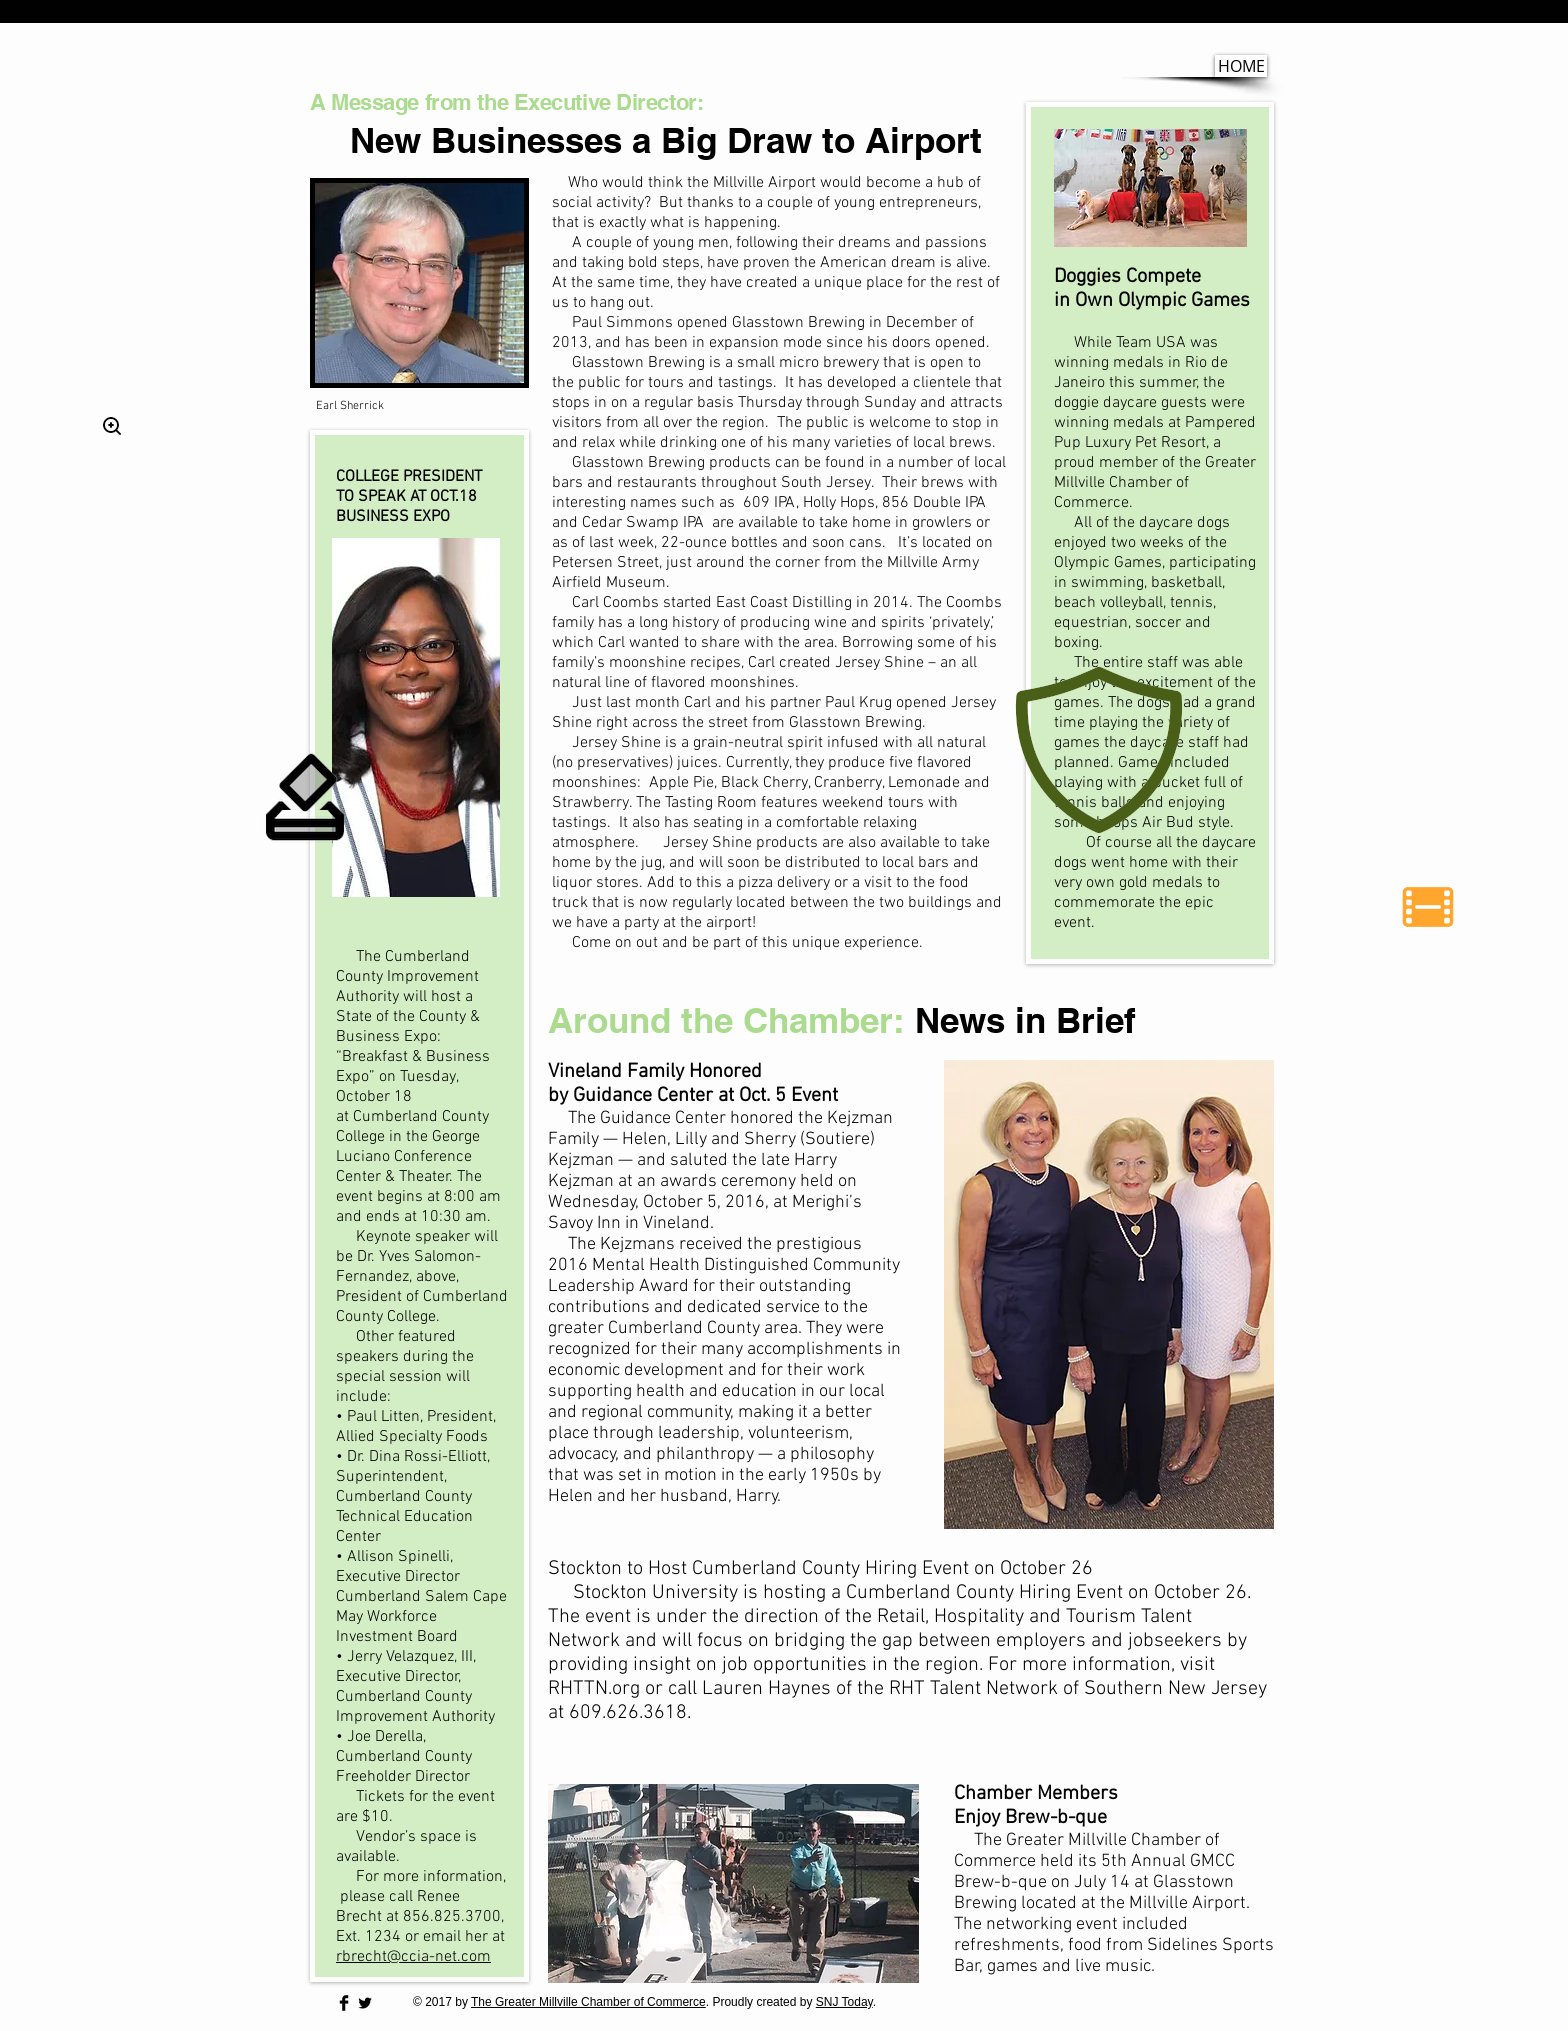  I want to click on access security settings, so click(1099, 750).